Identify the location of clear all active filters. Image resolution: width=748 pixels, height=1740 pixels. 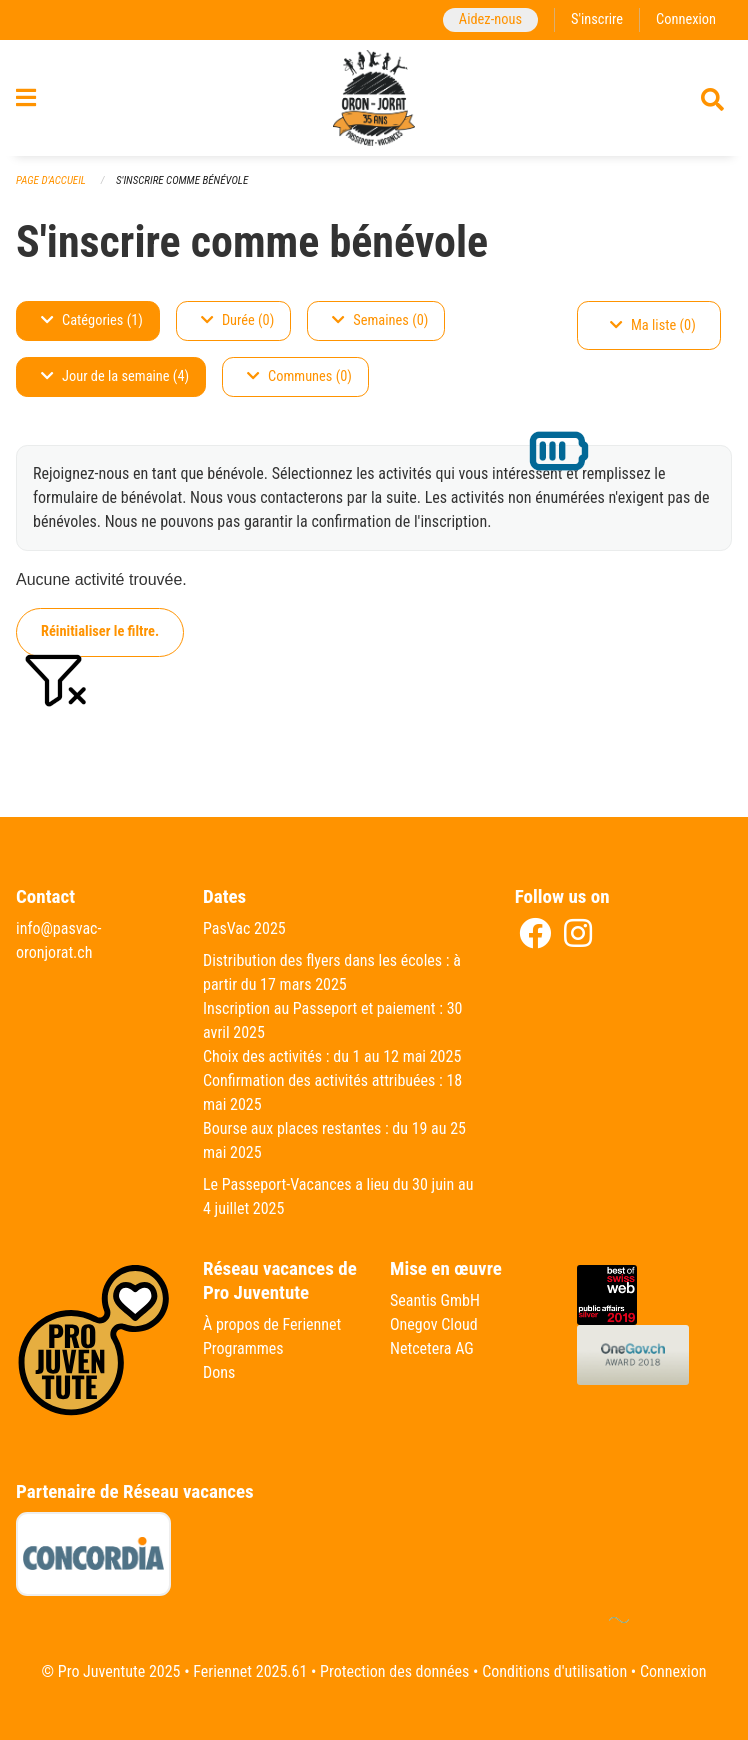
(53, 678).